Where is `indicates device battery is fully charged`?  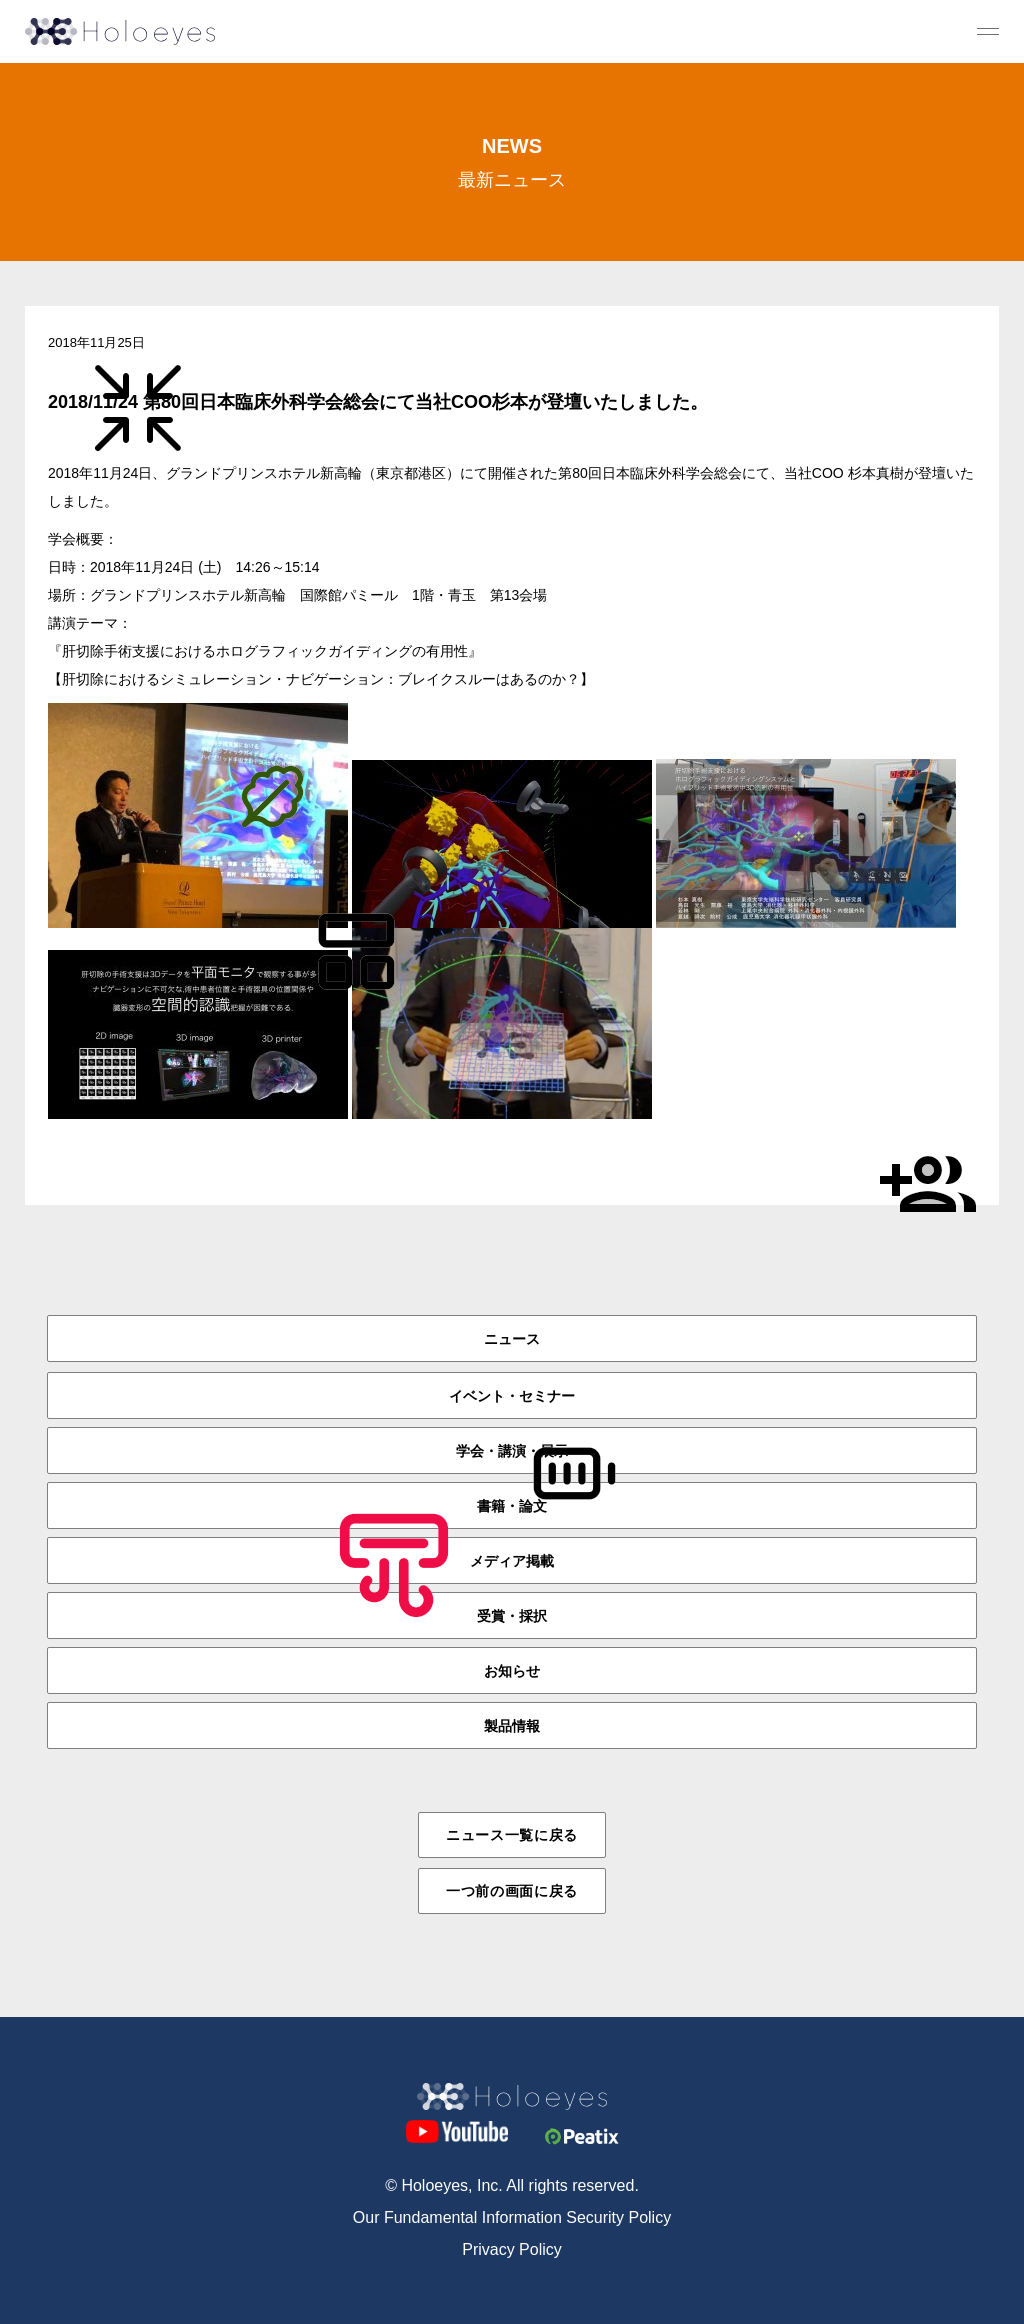 indicates device battery is fully charged is located at coordinates (574, 1473).